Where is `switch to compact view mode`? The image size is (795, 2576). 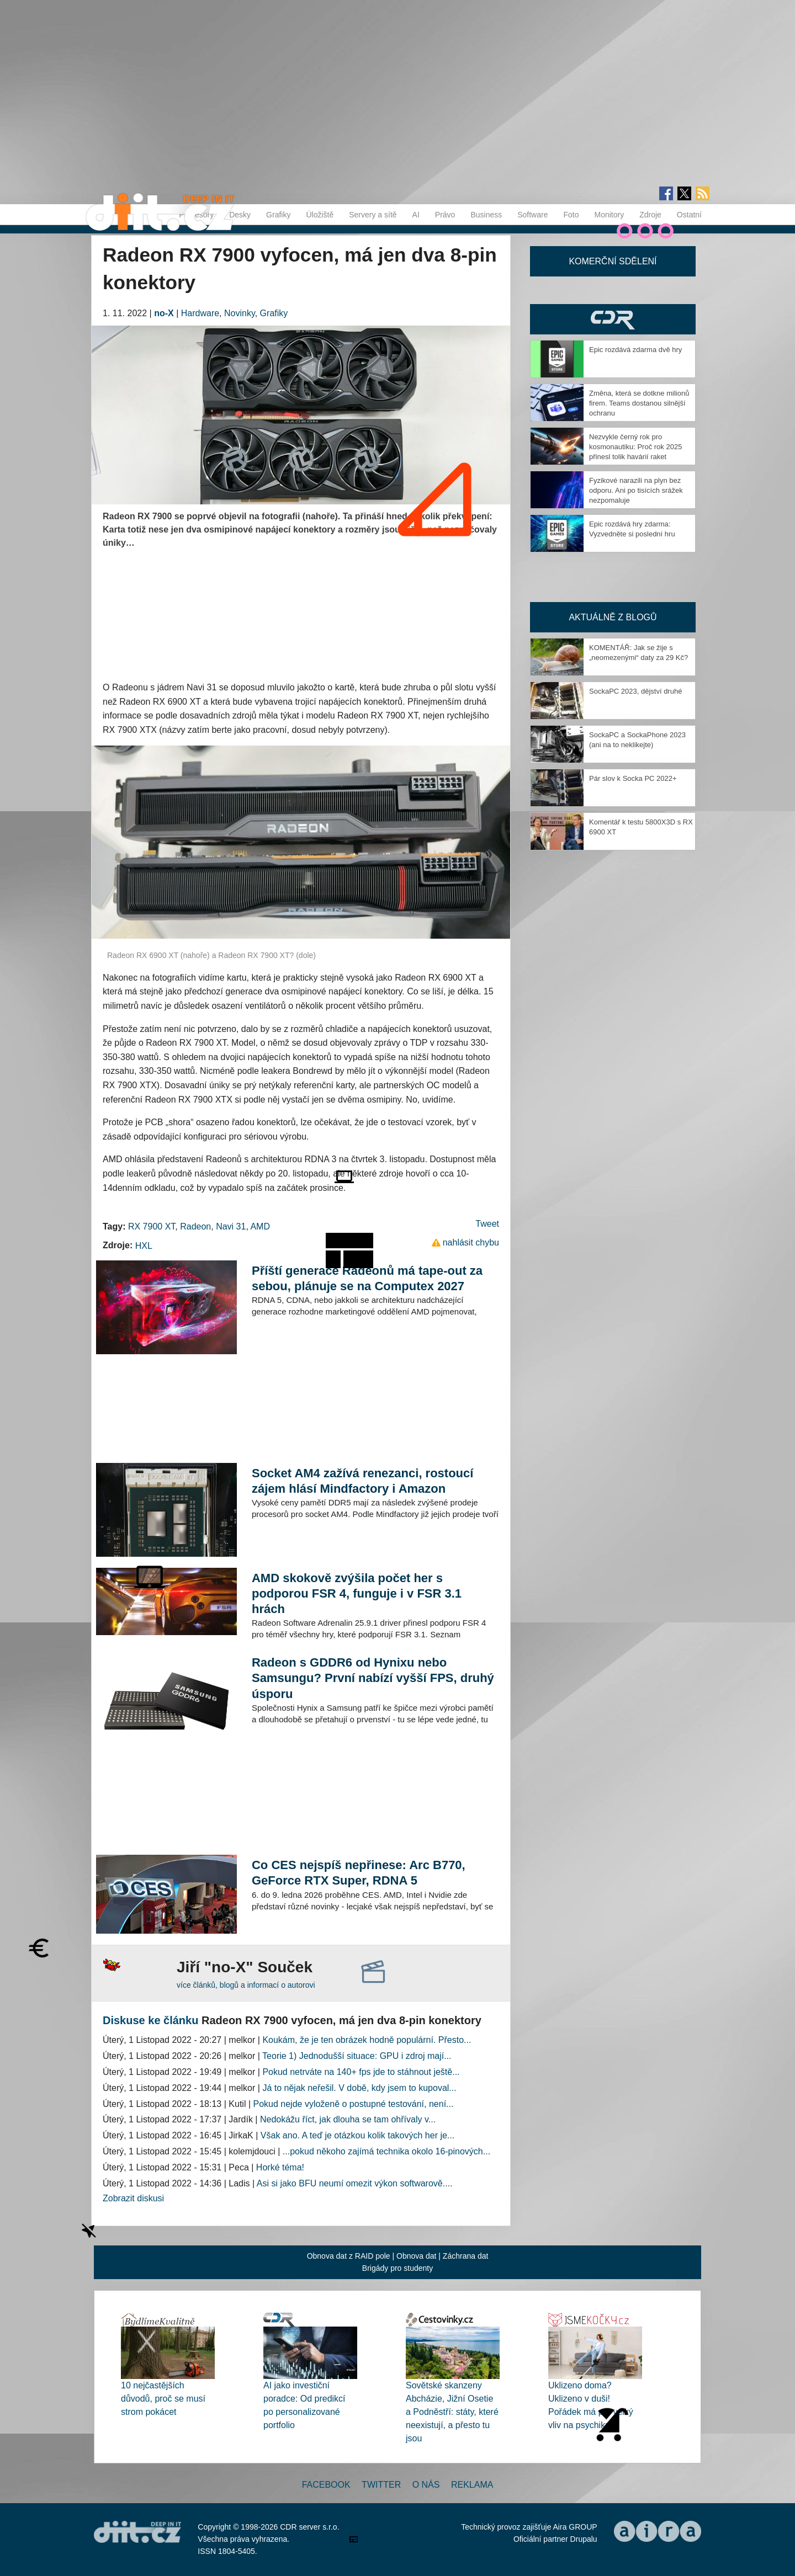 switch to compact view mode is located at coordinates (348, 1250).